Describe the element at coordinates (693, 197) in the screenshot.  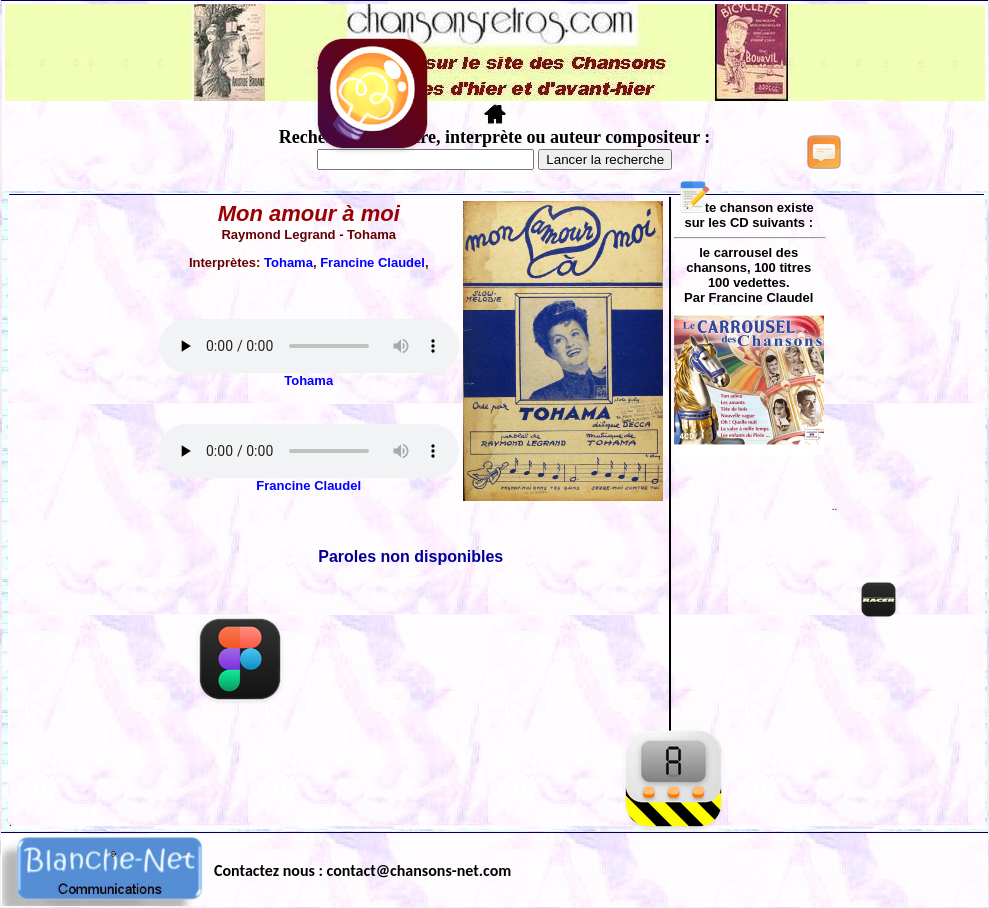
I see `open the text editor application` at that location.